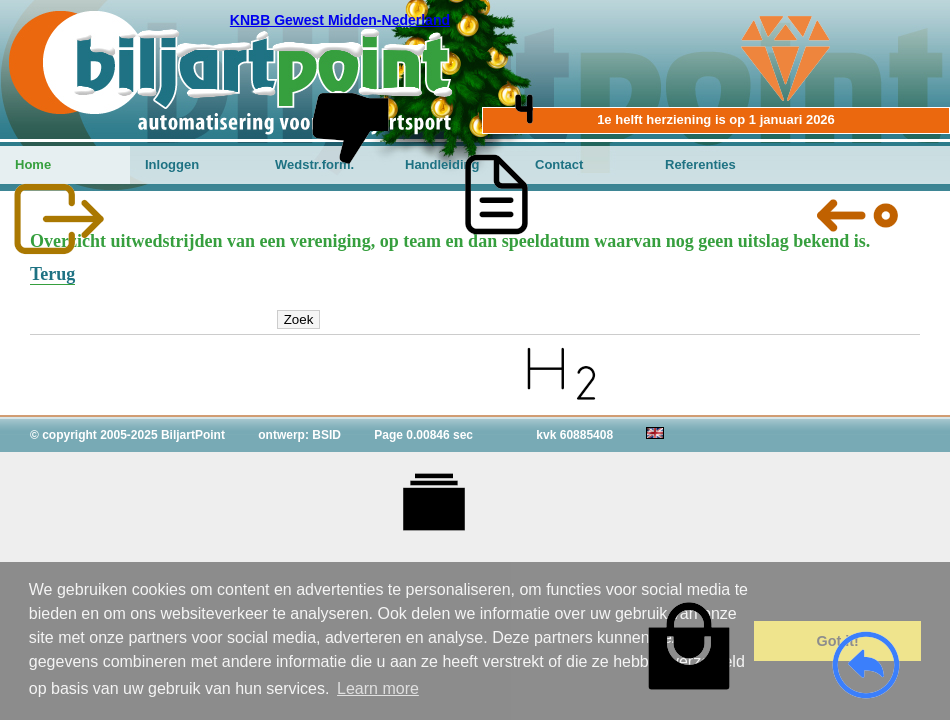 This screenshot has height=720, width=950. I want to click on undo the last action, so click(866, 665).